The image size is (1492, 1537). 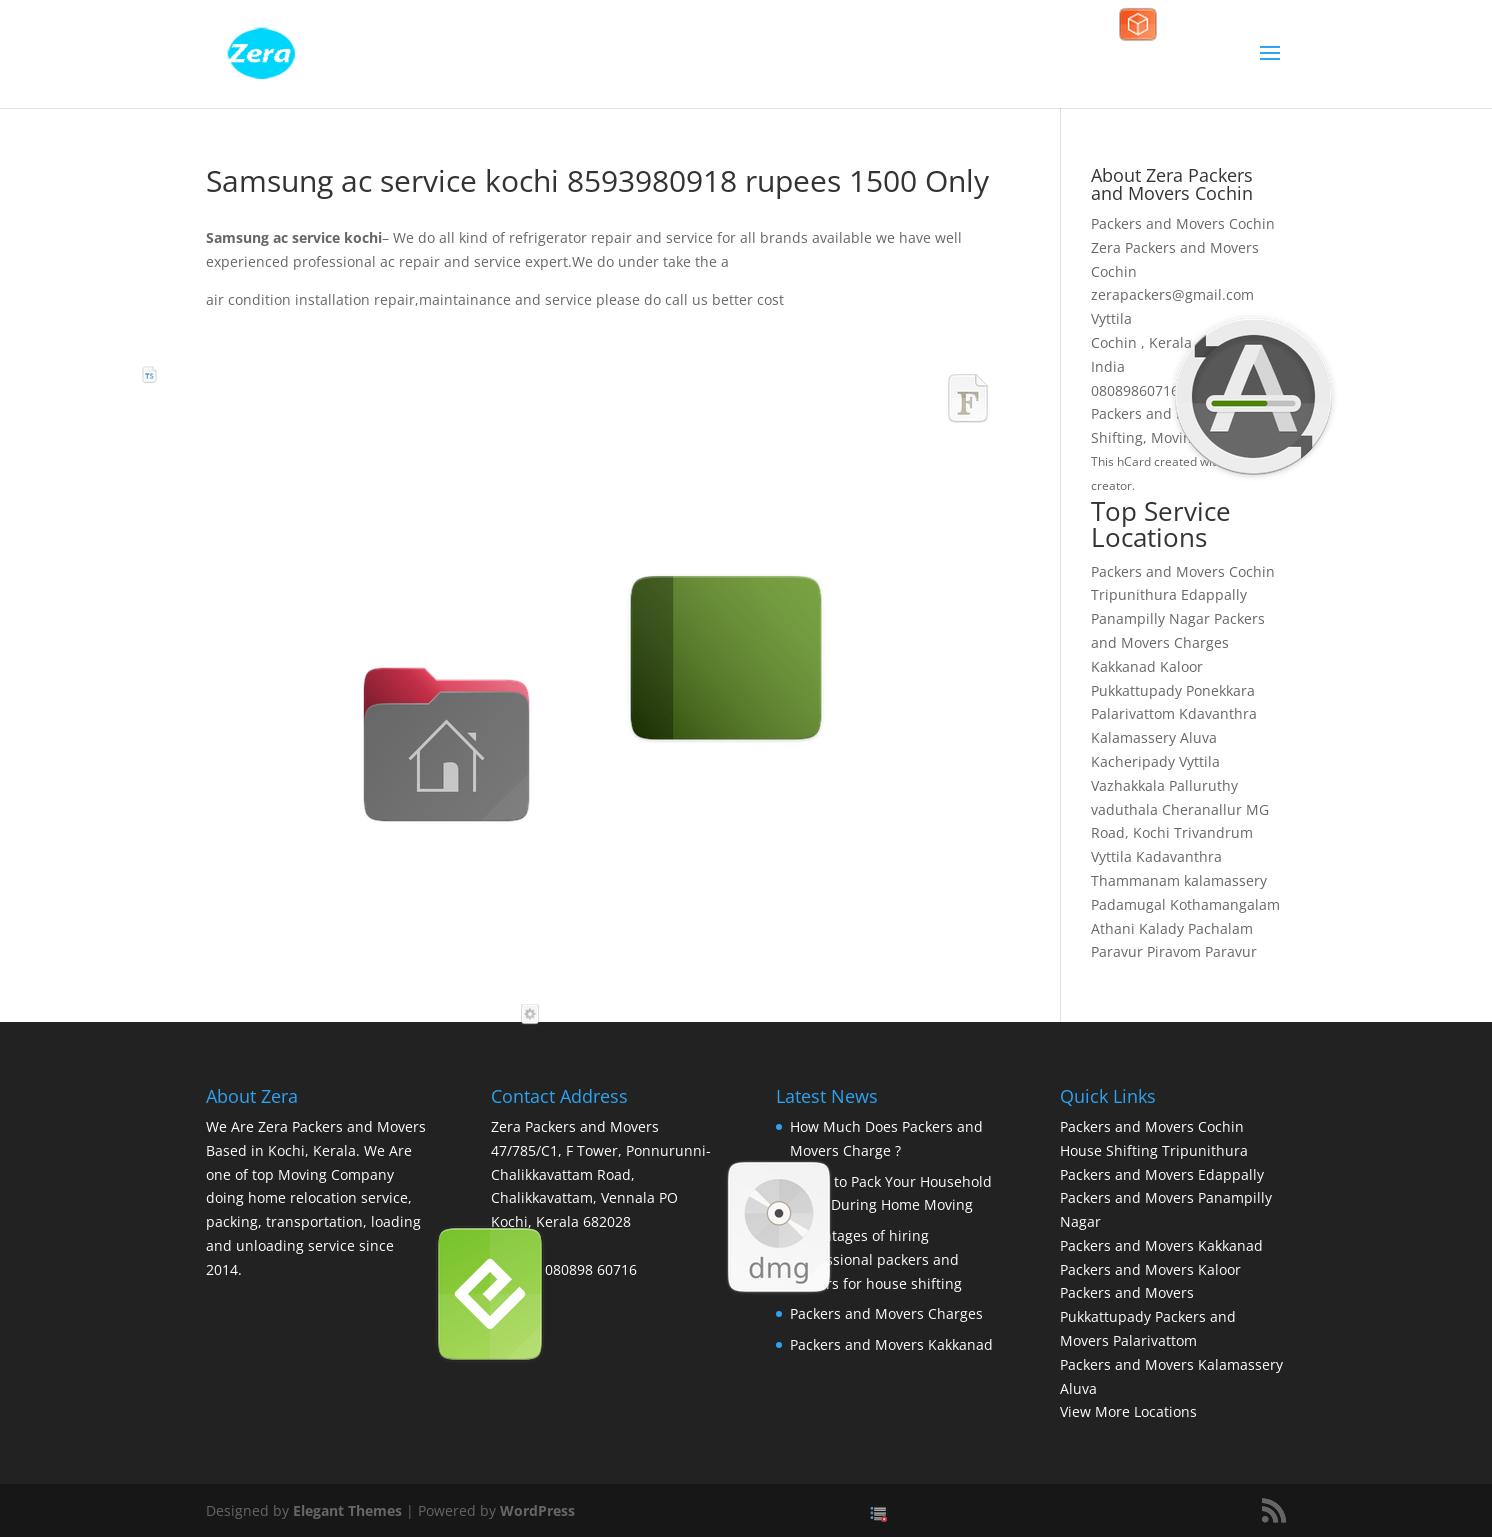 I want to click on apple disk image file (.dmg), so click(x=779, y=1227).